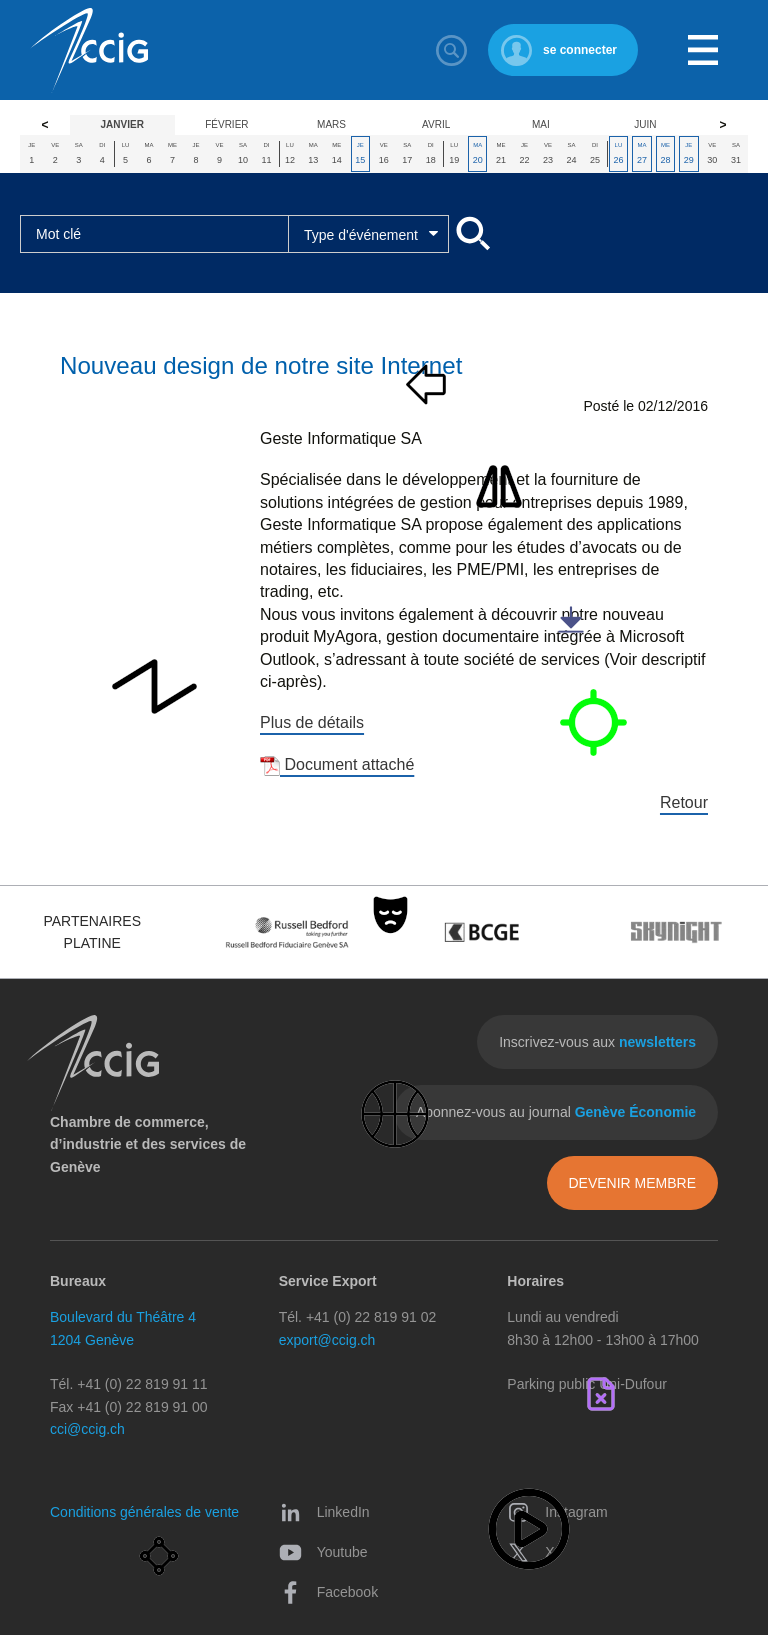 This screenshot has height=1635, width=768. Describe the element at coordinates (390, 913) in the screenshot. I see `indicates sad or negative mood/emotion` at that location.